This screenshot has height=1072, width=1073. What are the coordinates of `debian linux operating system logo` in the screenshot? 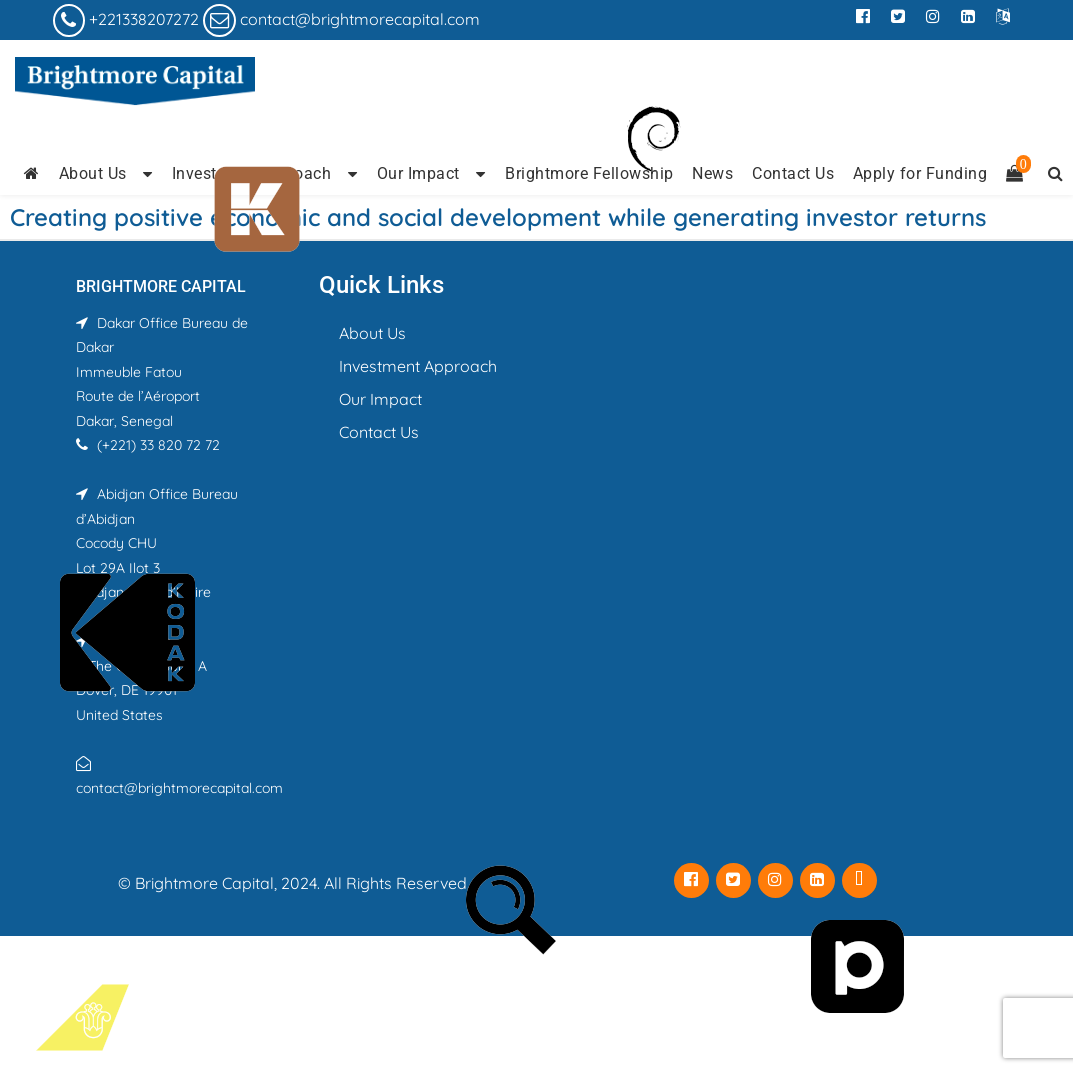 It's located at (654, 139).